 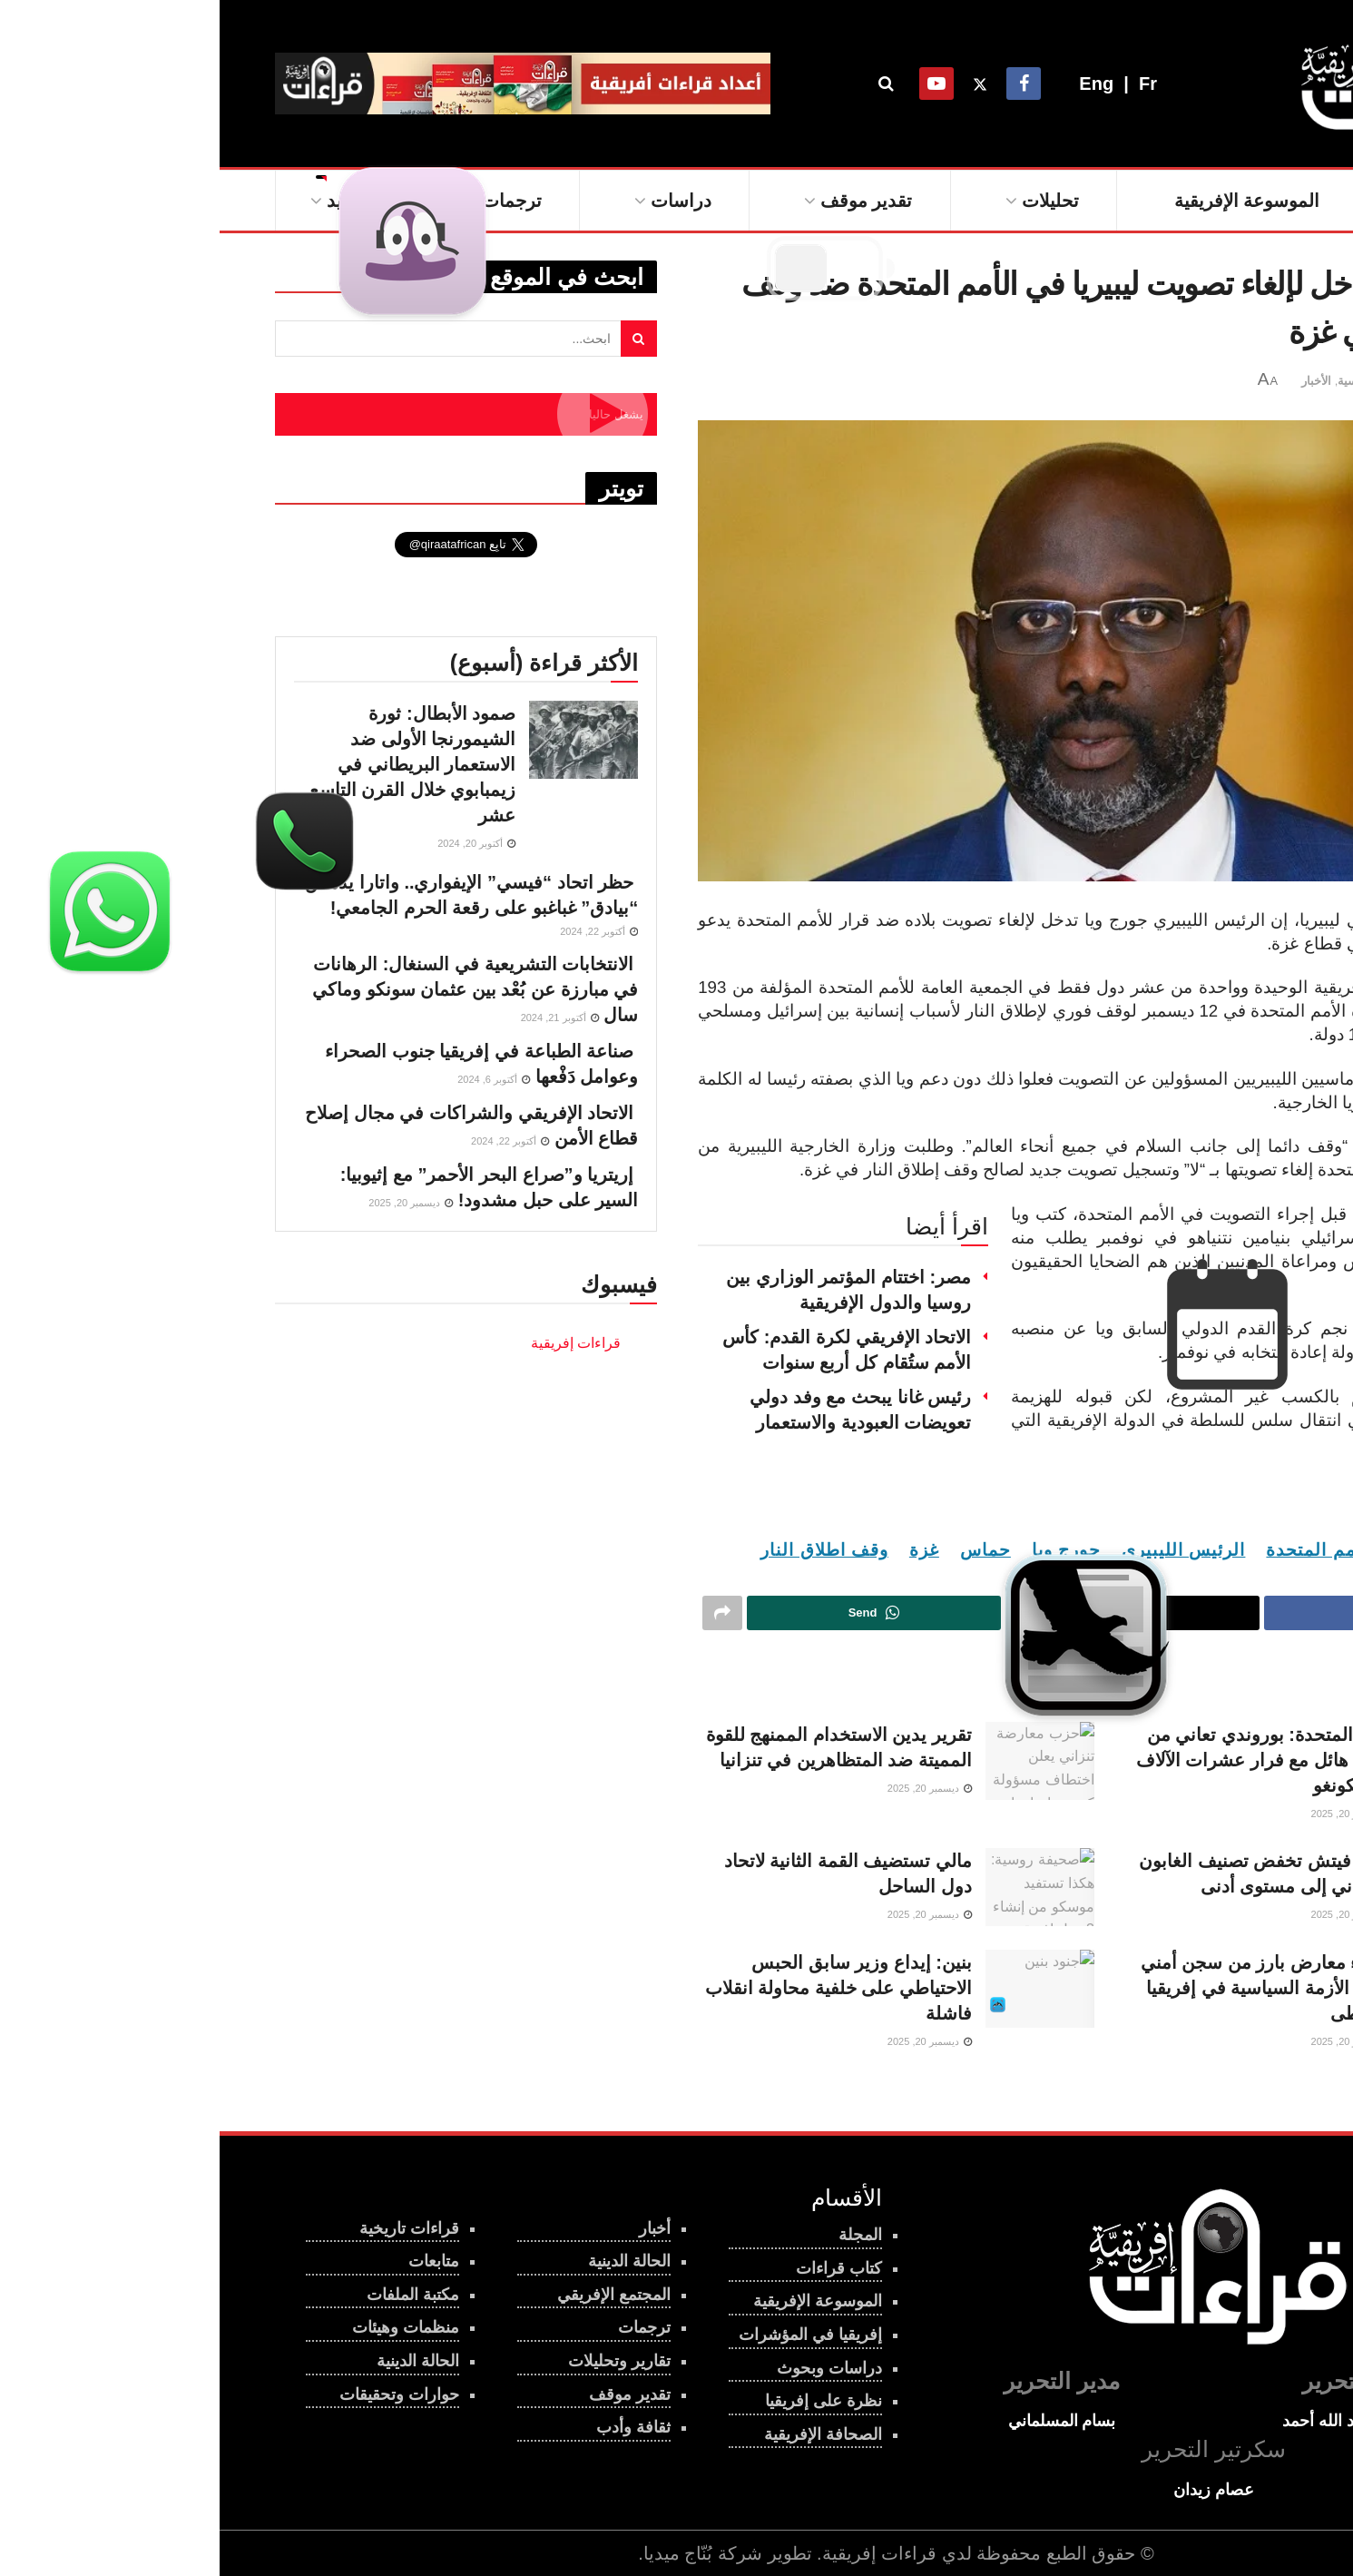 What do you see at coordinates (830, 268) in the screenshot?
I see `indicates battery at 50% charge` at bounding box center [830, 268].